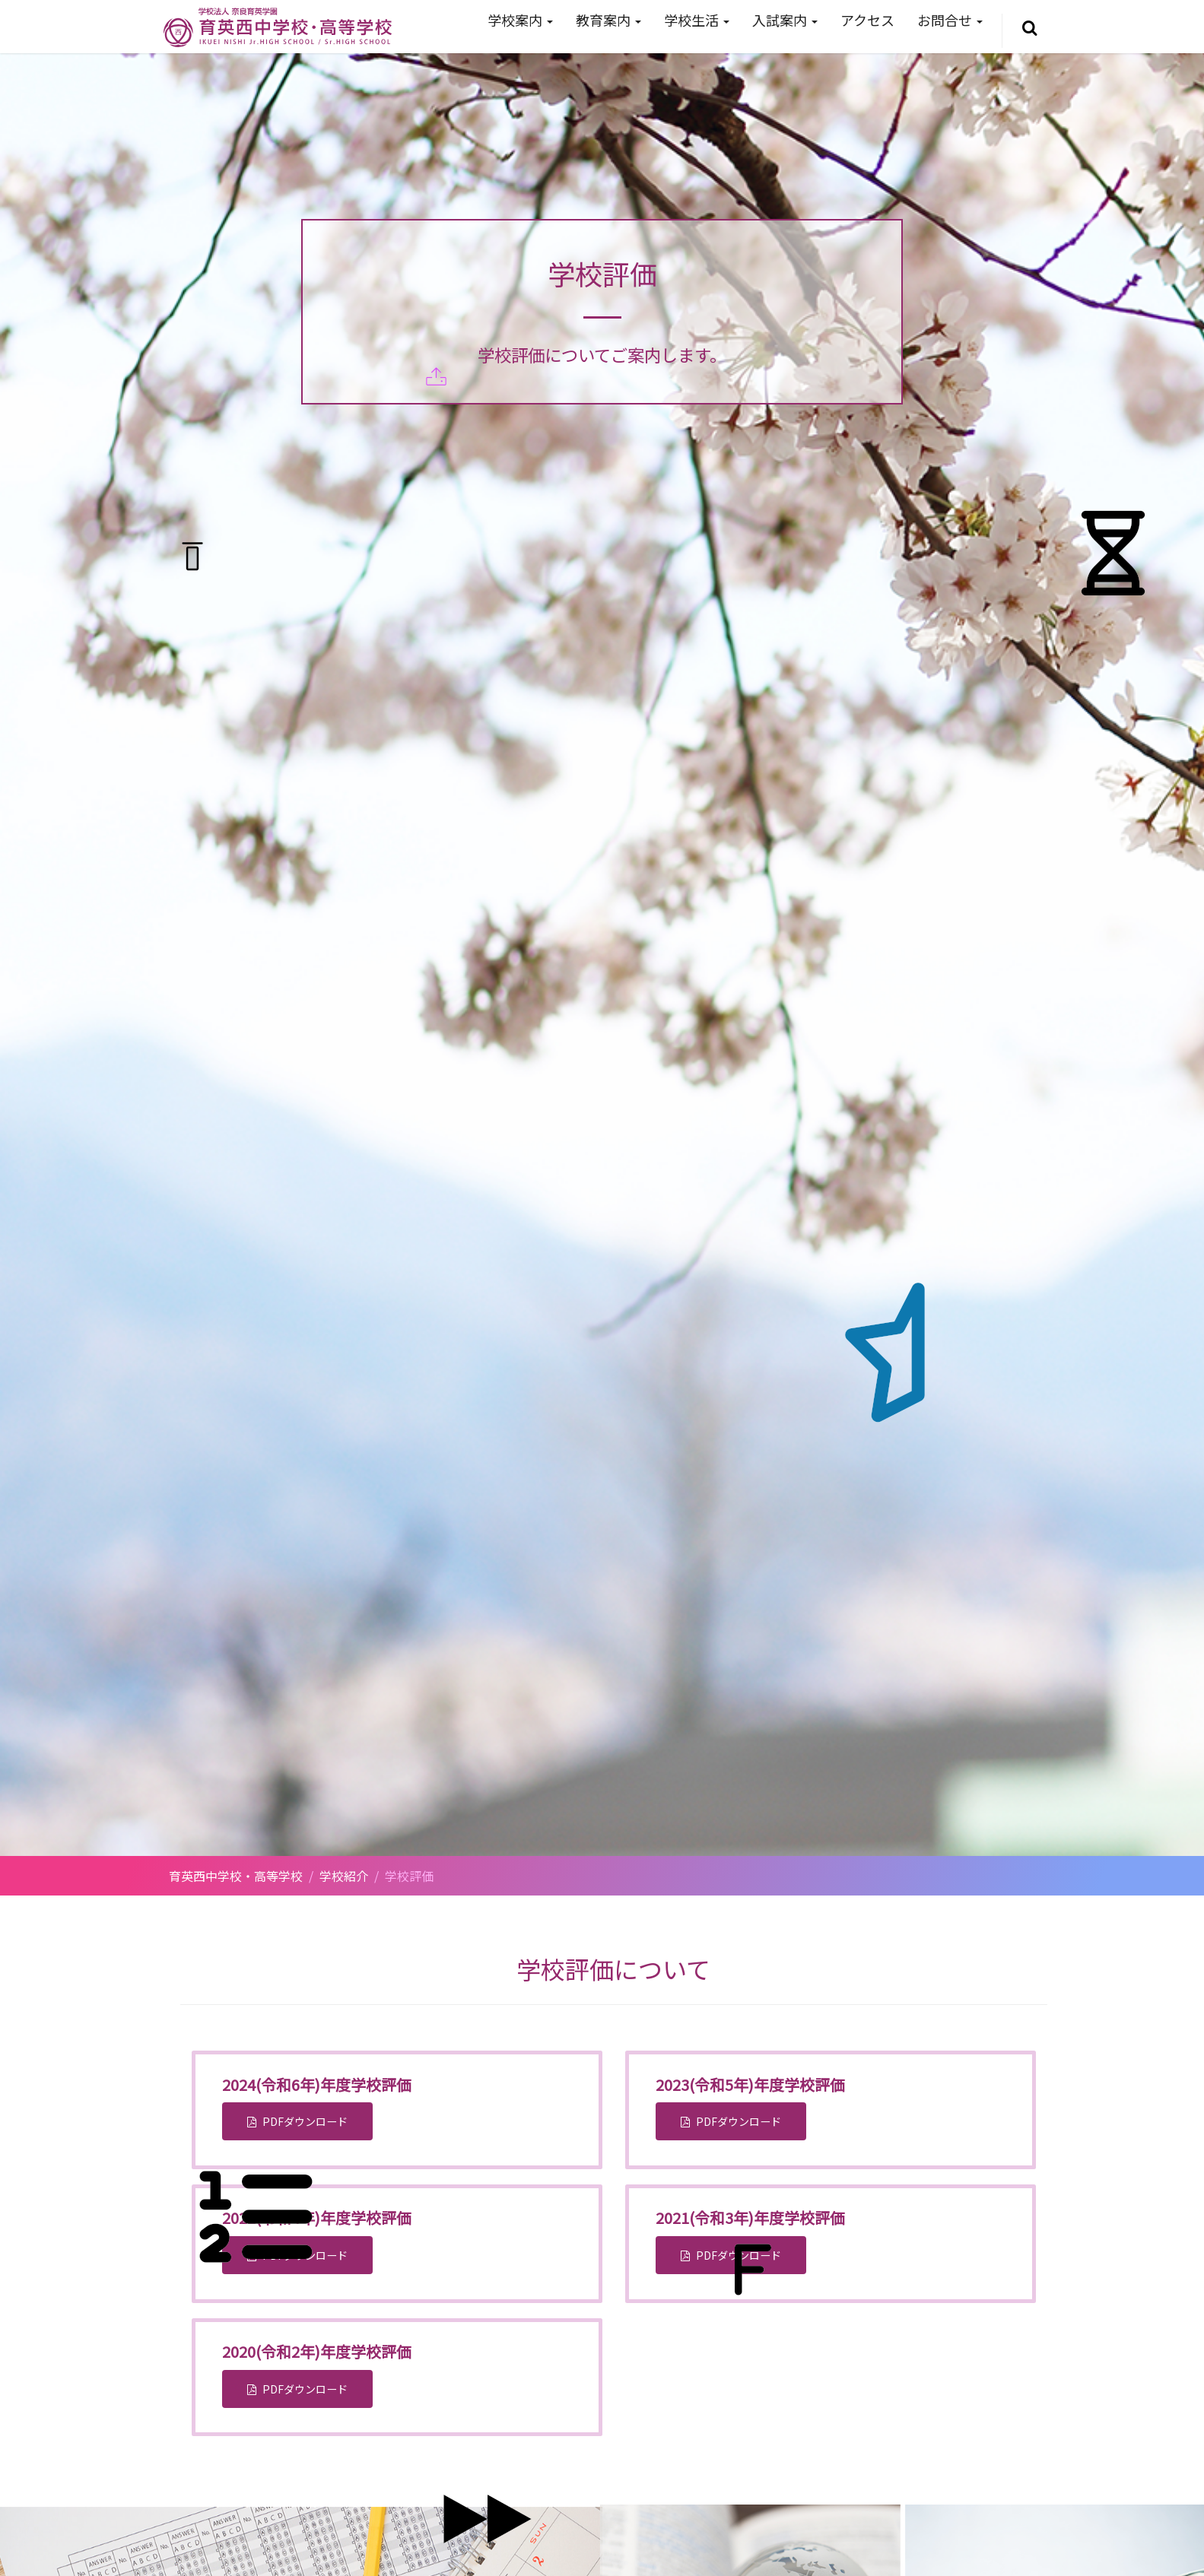 Image resolution: width=1204 pixels, height=2576 pixels. What do you see at coordinates (753, 2270) in the screenshot?
I see `indicates items starting with the letter F` at bounding box center [753, 2270].